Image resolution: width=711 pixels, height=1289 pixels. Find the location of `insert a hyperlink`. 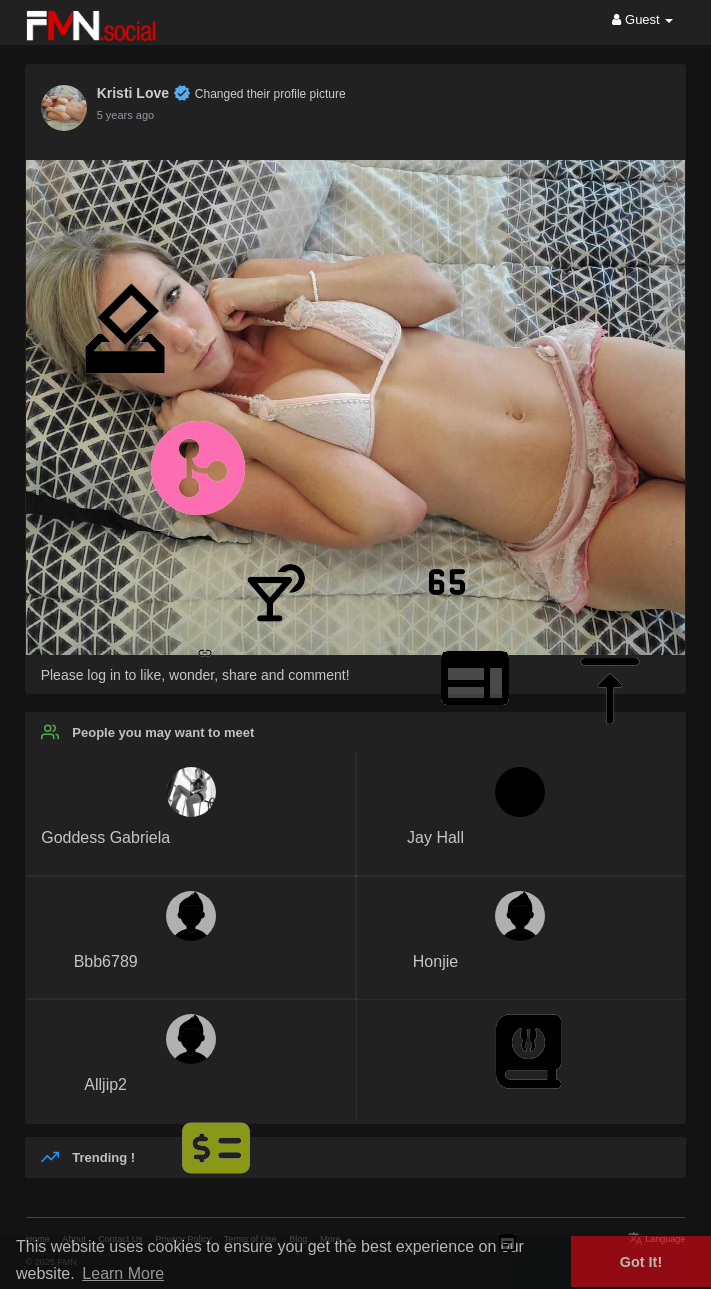

insert a hyperlink is located at coordinates (205, 653).